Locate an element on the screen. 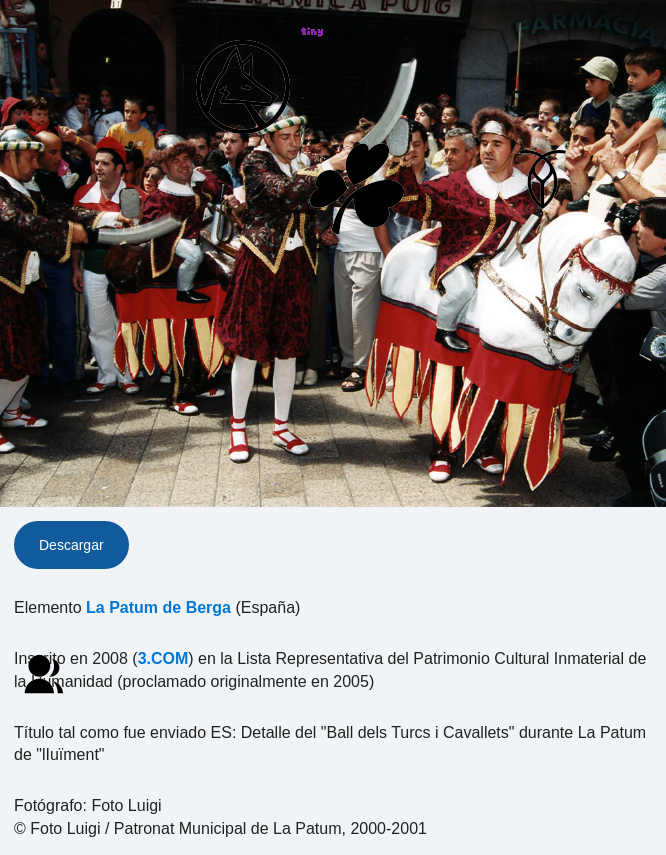  view group members is located at coordinates (43, 675).